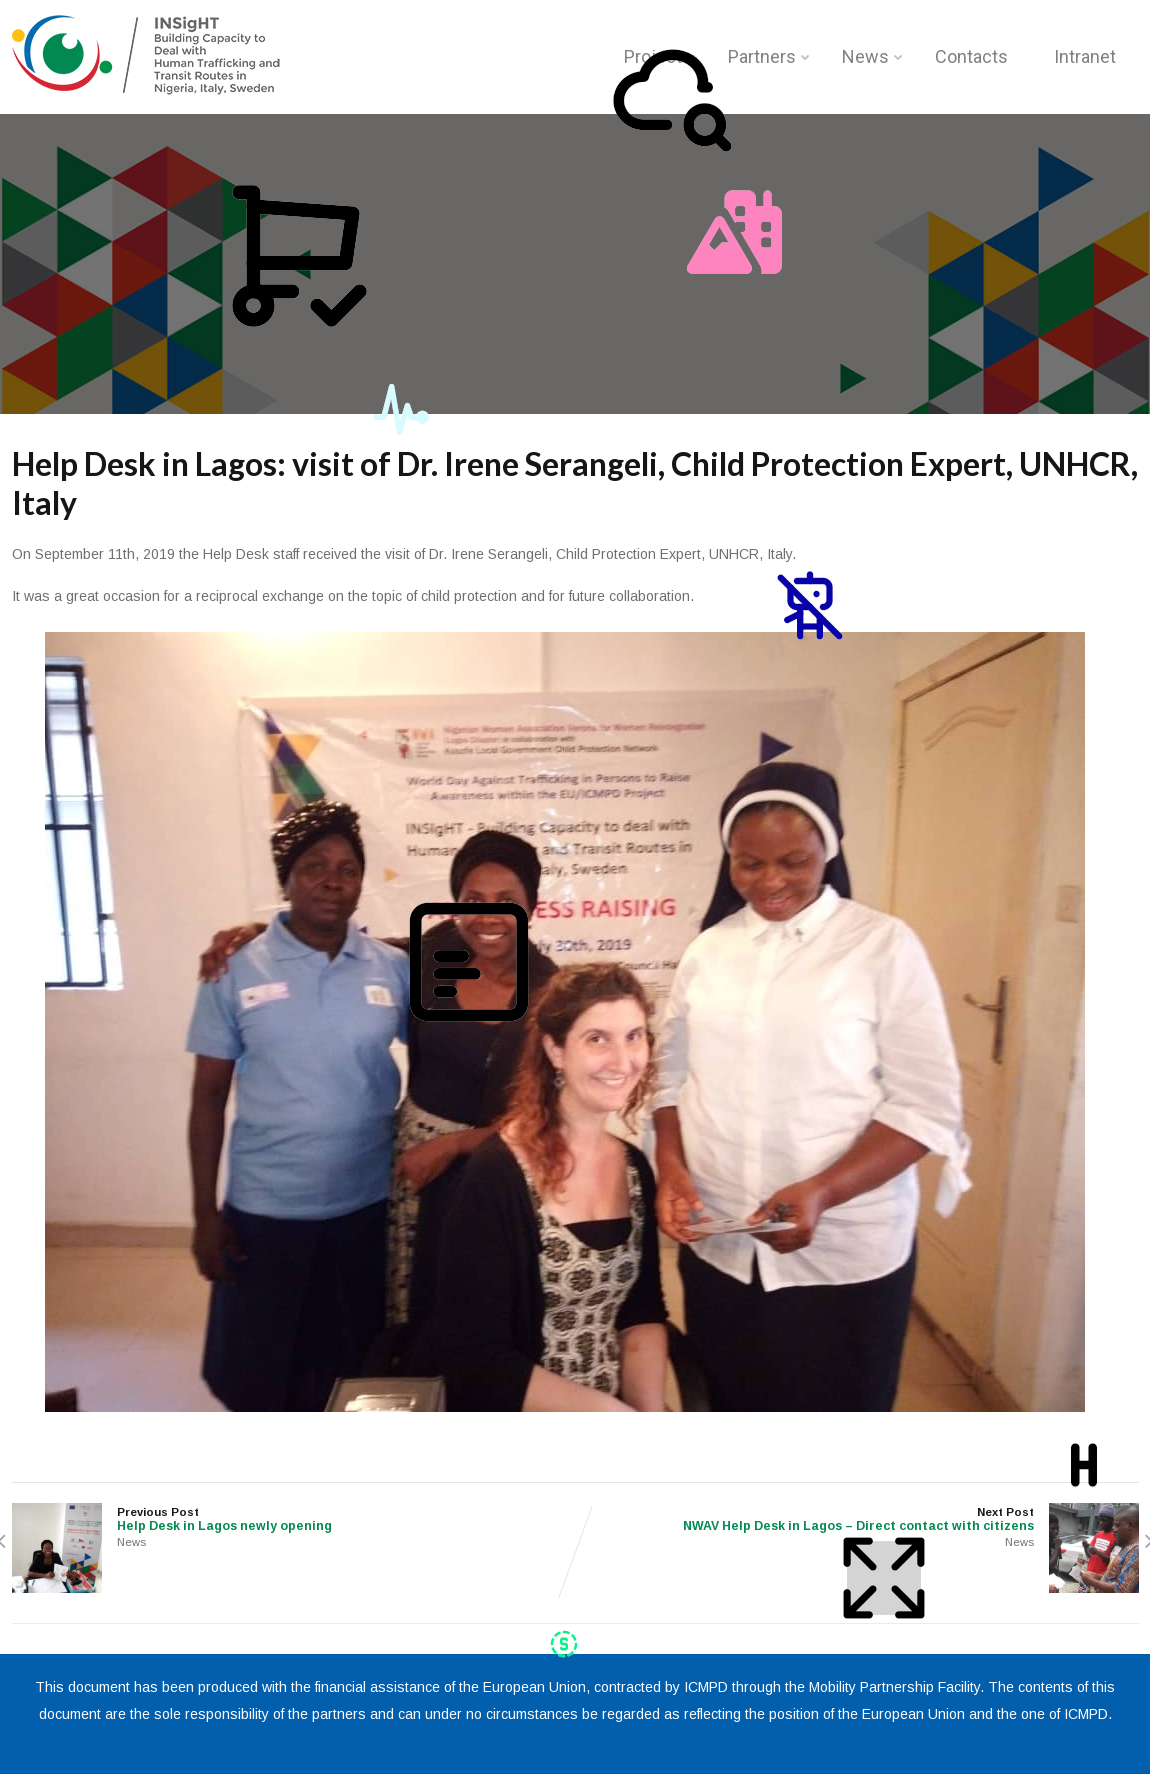 This screenshot has height=1774, width=1150. What do you see at coordinates (735, 232) in the screenshot?
I see `explore outdoor and urban destinations` at bounding box center [735, 232].